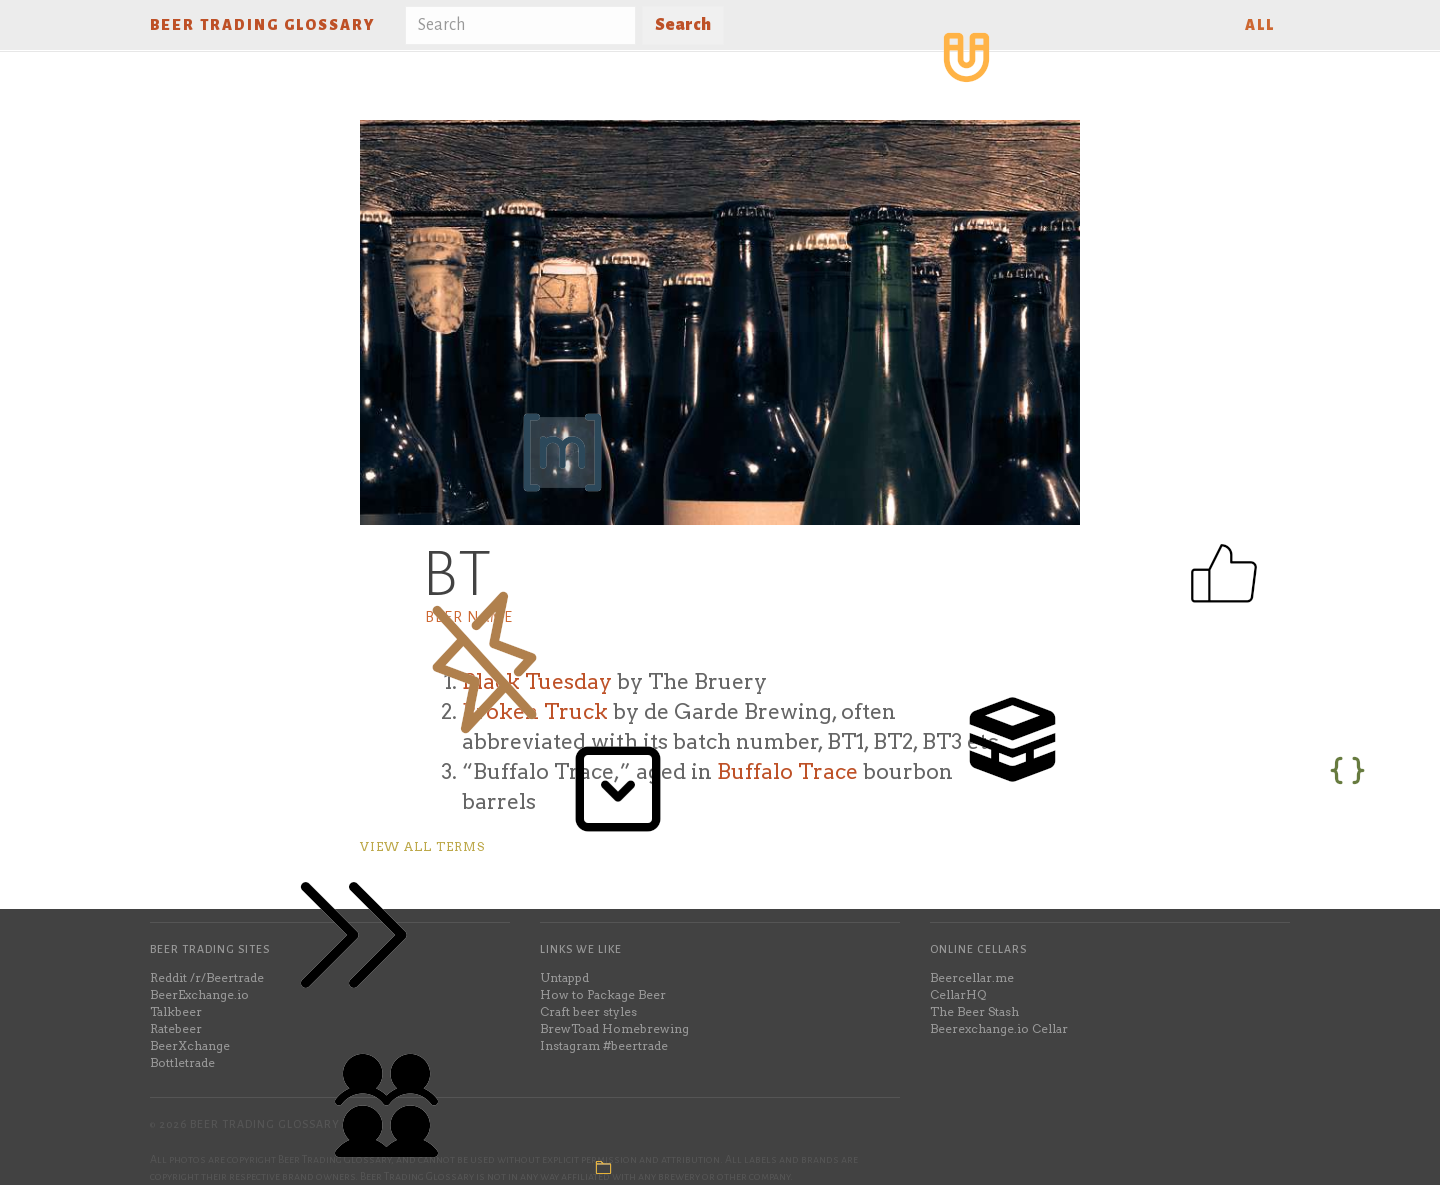 The image size is (1440, 1185). What do you see at coordinates (1347, 770) in the screenshot?
I see `access code or developer settings` at bounding box center [1347, 770].